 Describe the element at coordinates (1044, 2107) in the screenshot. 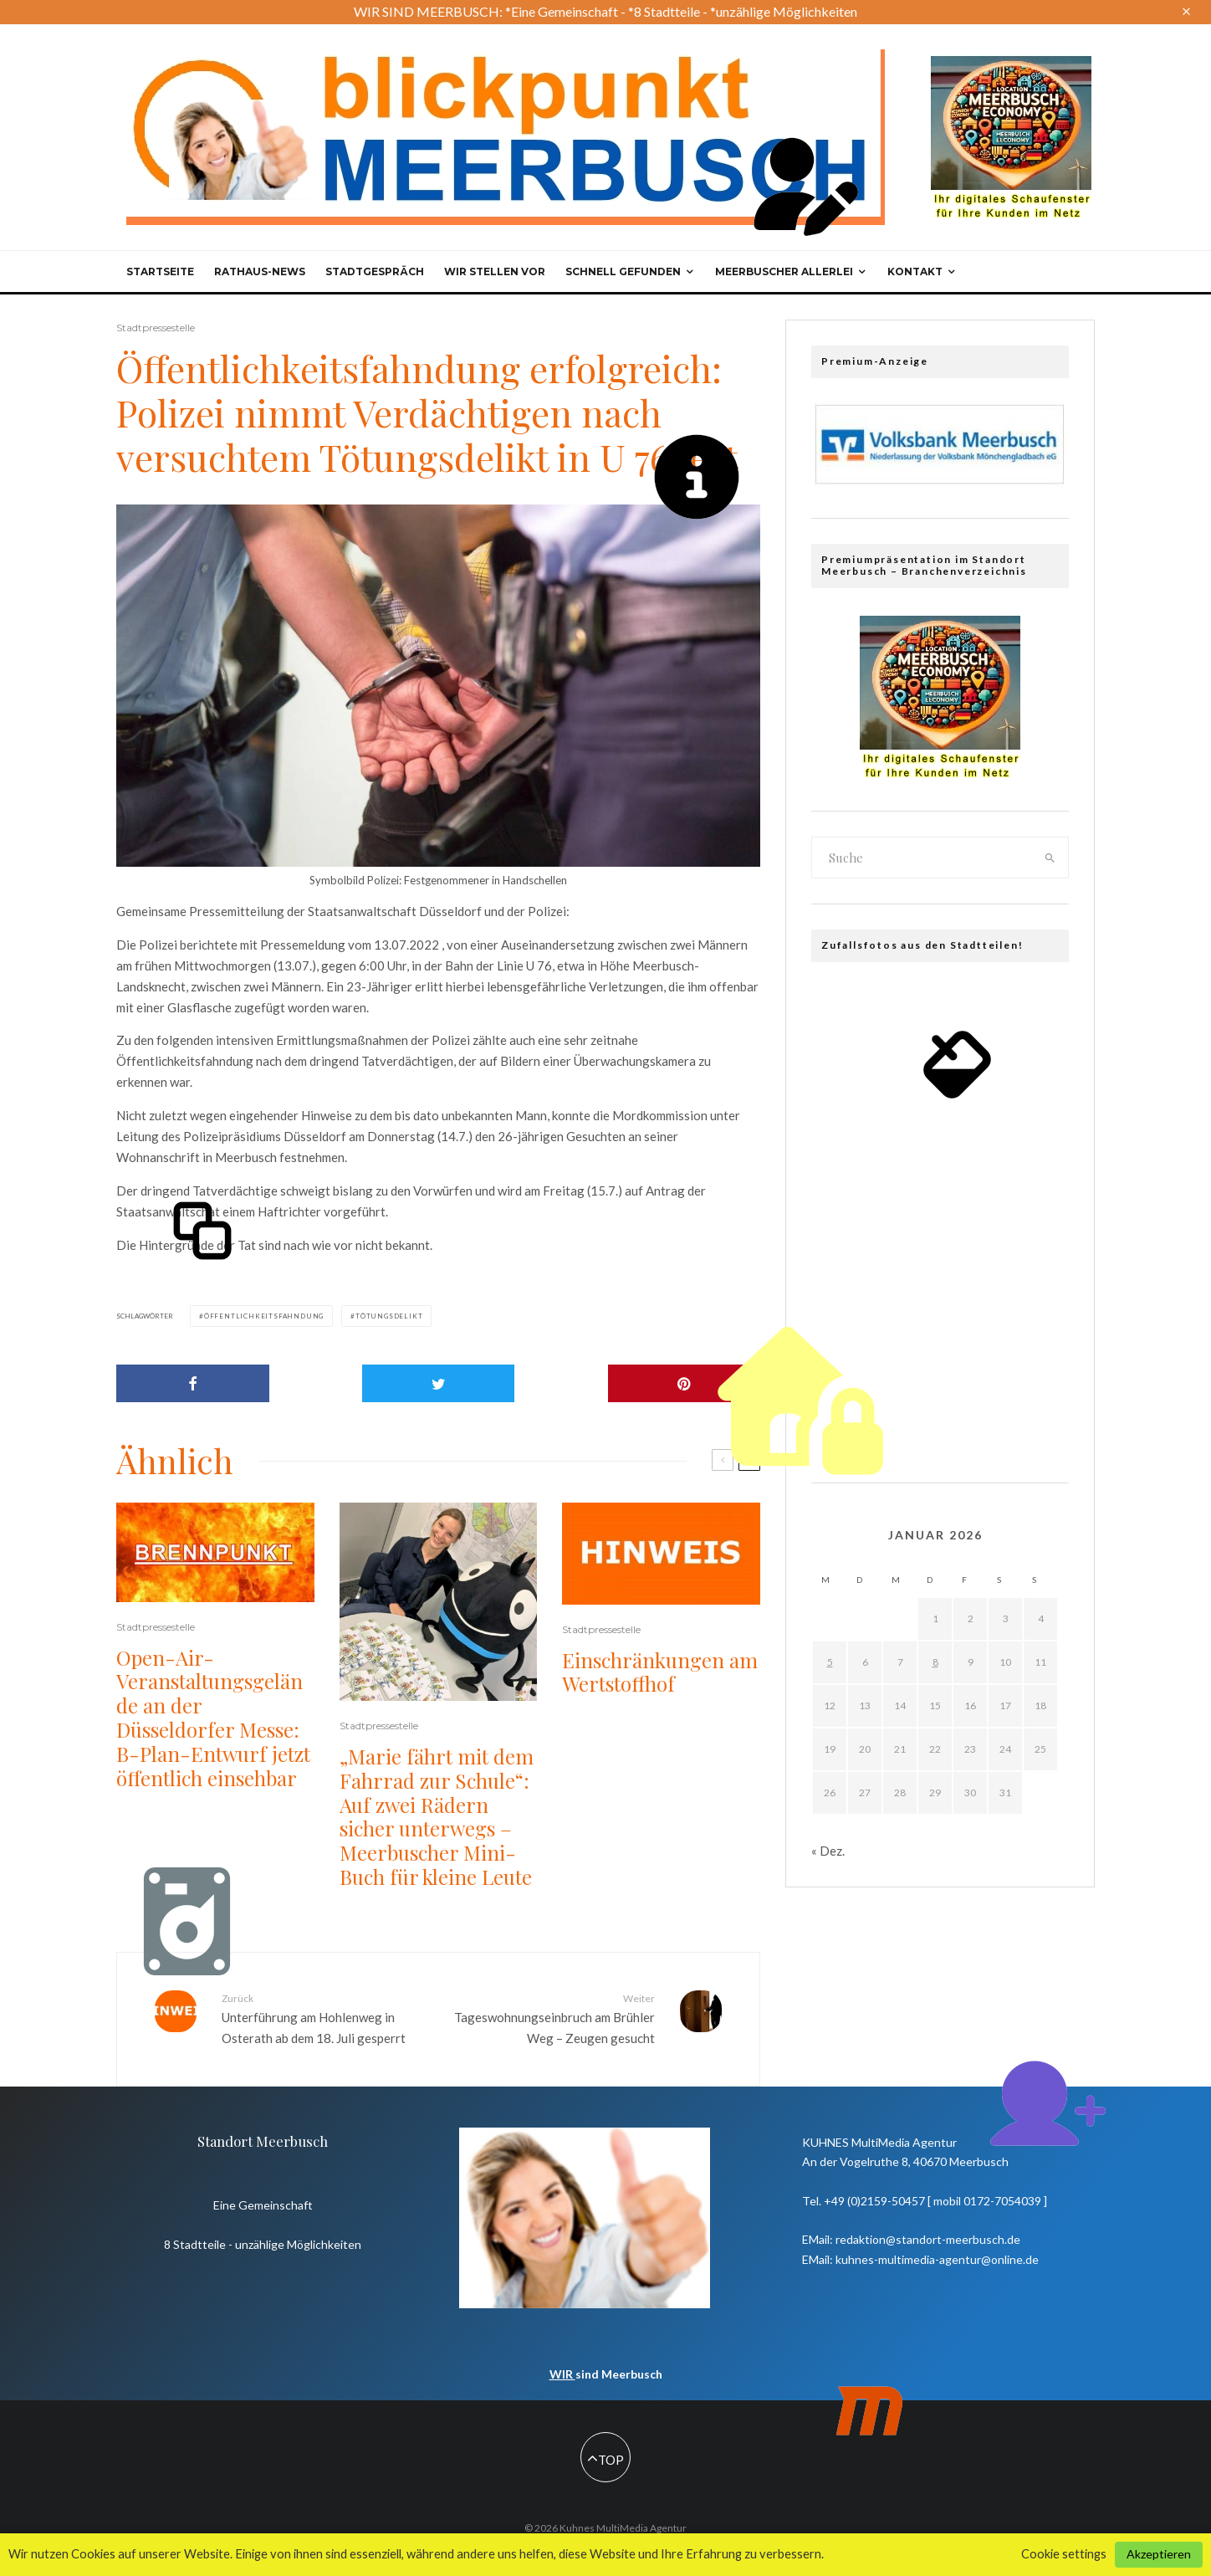

I see `add a new contact or friend` at that location.